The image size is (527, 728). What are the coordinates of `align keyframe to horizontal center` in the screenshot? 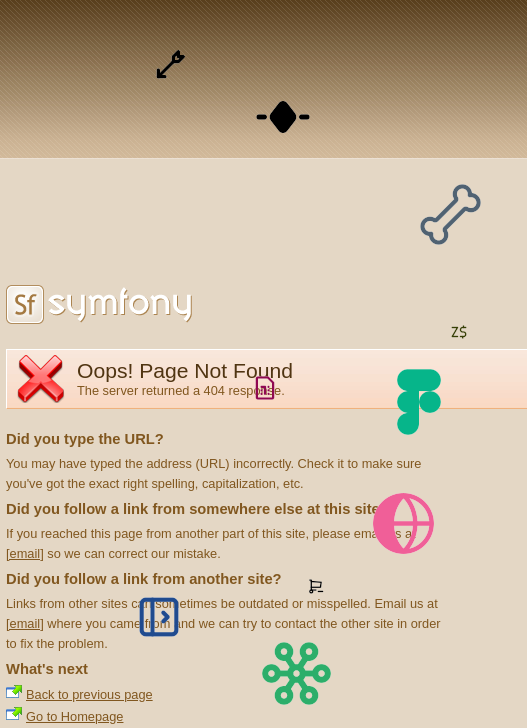 It's located at (283, 117).